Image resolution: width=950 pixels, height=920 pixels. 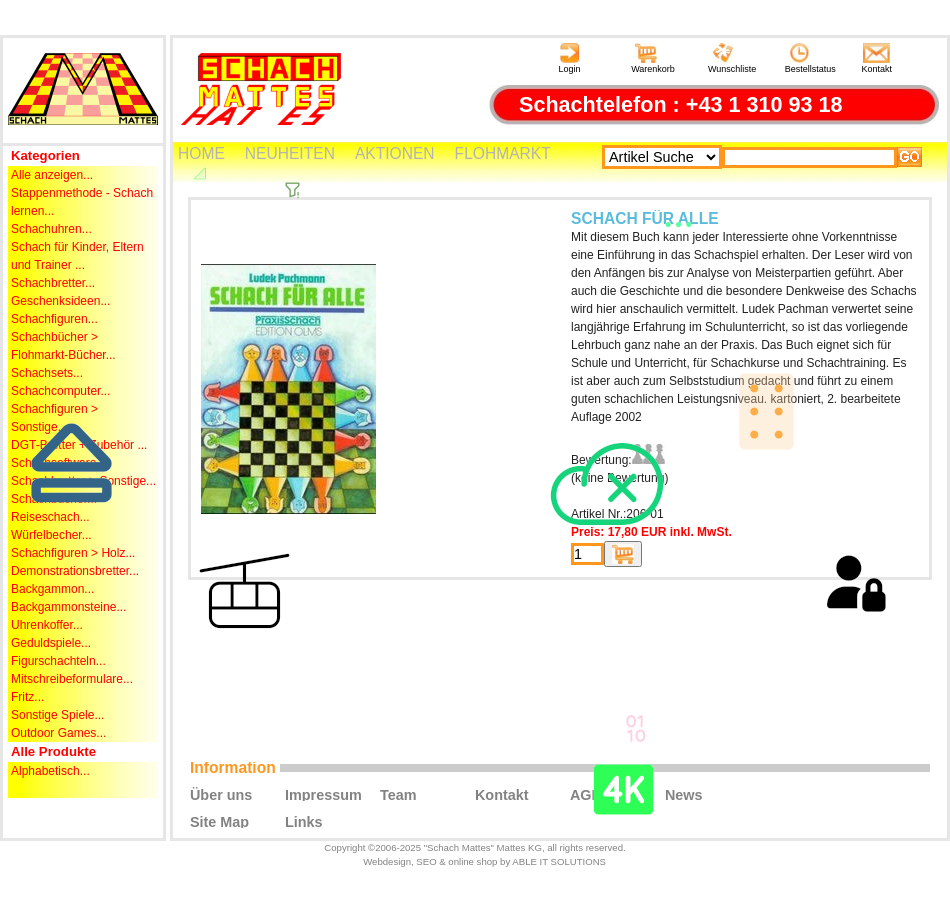 What do you see at coordinates (855, 581) in the screenshot?
I see `lock or secure a user account` at bounding box center [855, 581].